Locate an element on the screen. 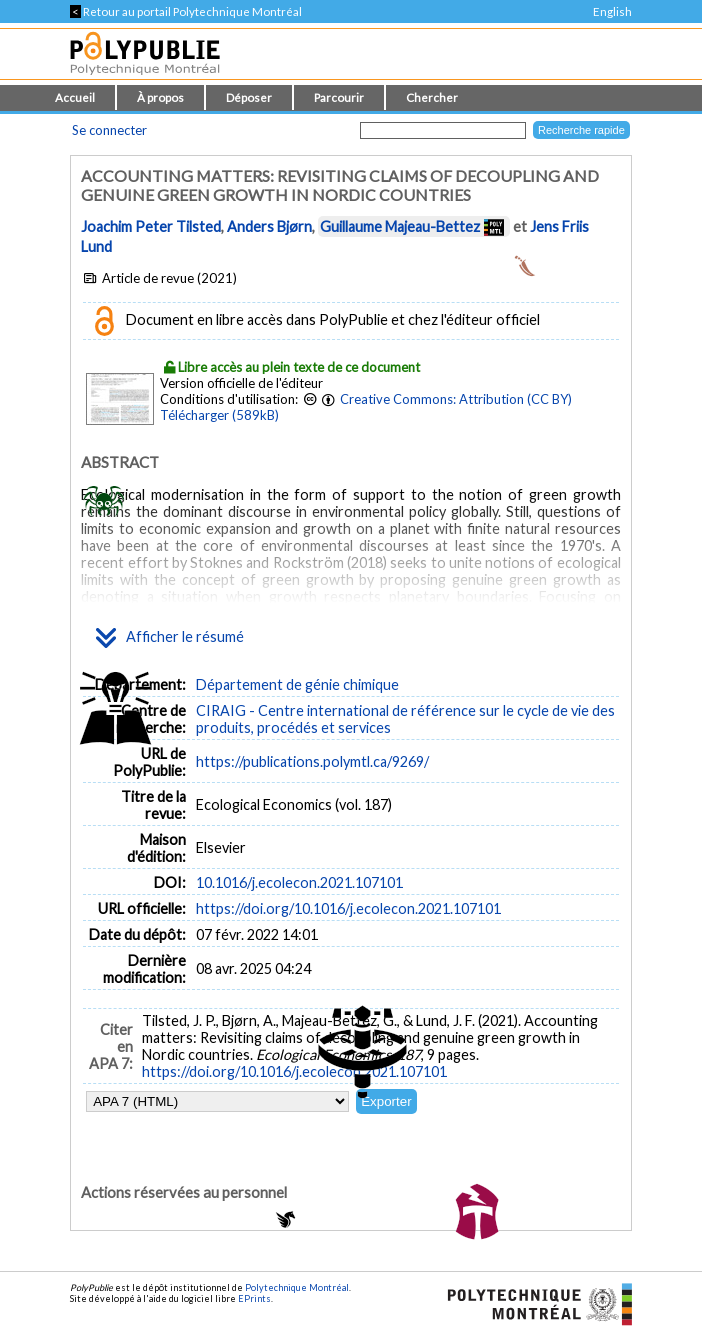  indicates bug or pest-related content in a game is located at coordinates (104, 502).